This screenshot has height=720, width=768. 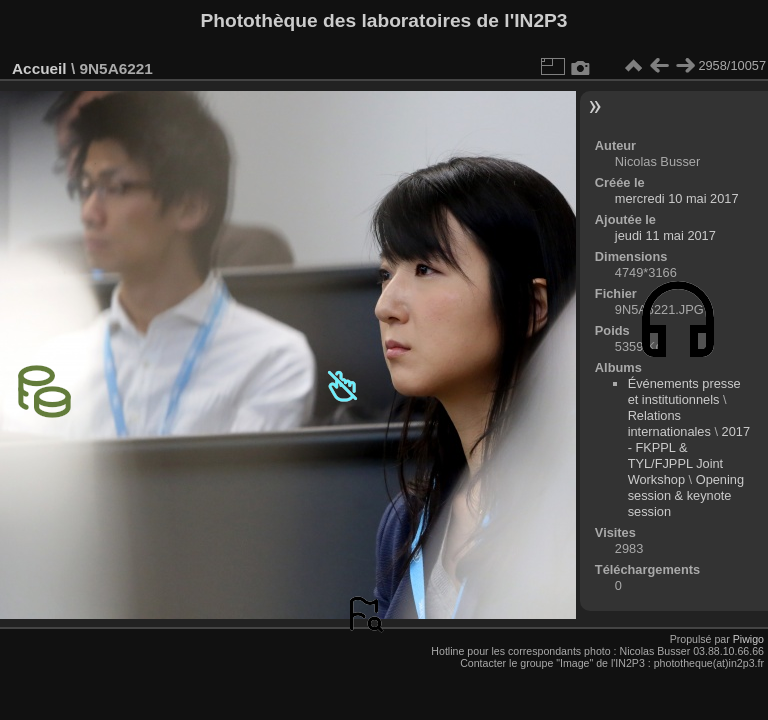 I want to click on search flagged items, so click(x=364, y=613).